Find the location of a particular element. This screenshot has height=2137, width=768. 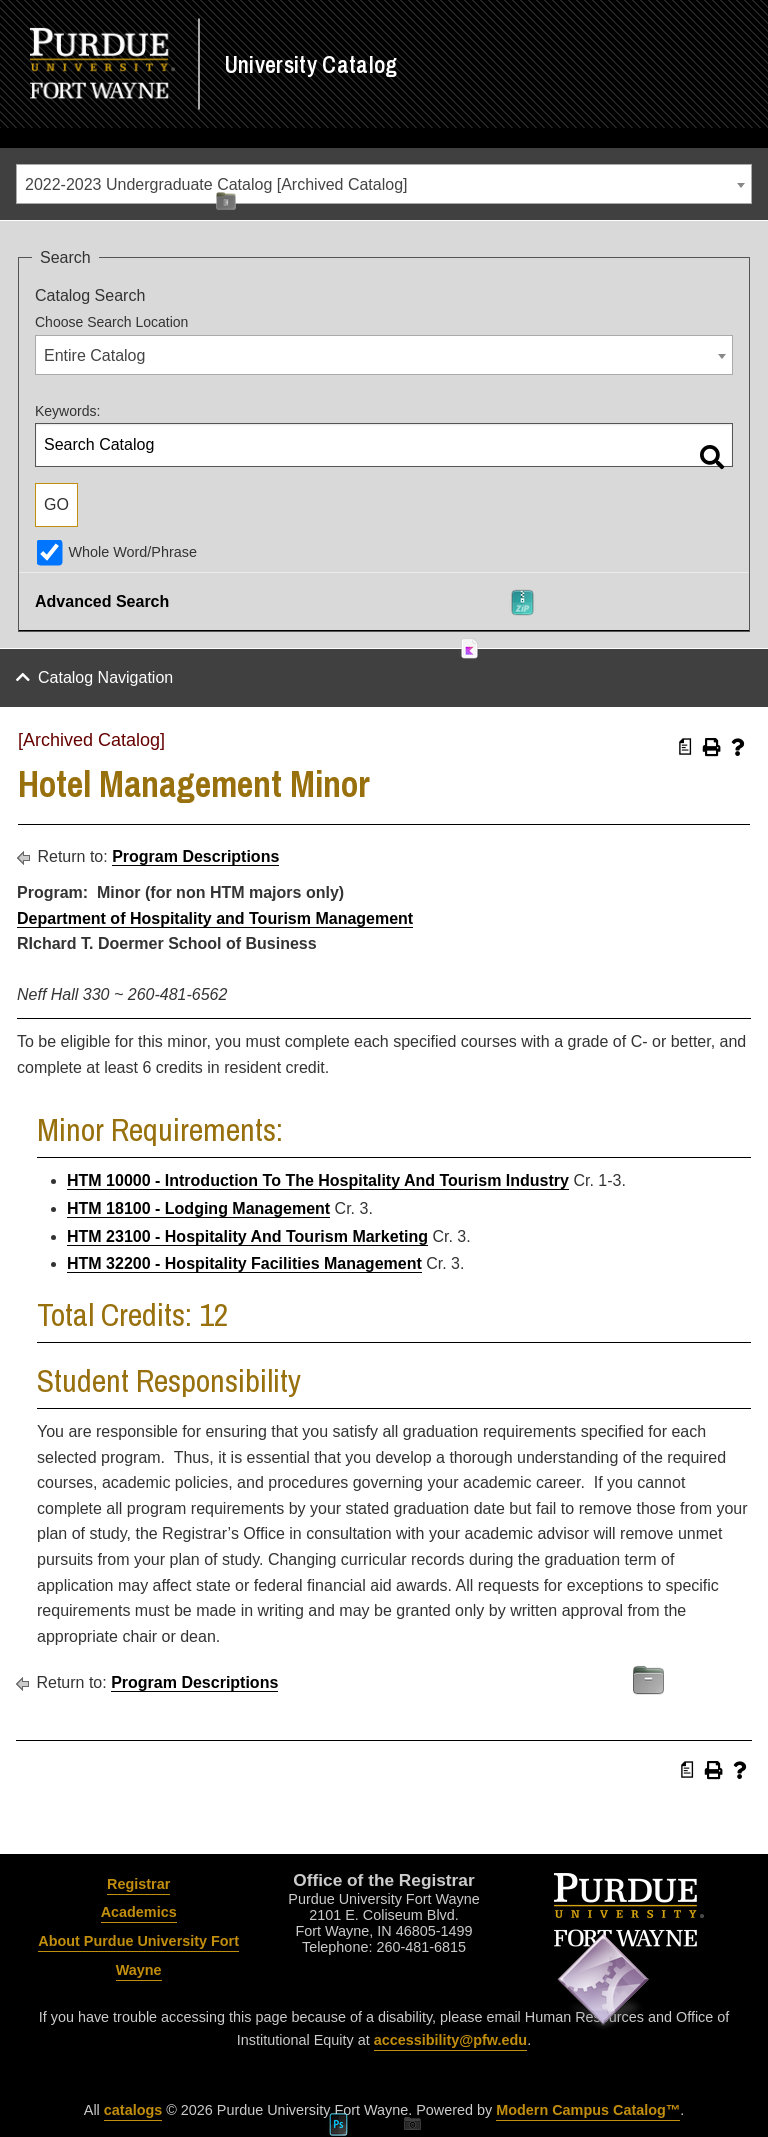

adobe photoshop file type indicator is located at coordinates (338, 2124).